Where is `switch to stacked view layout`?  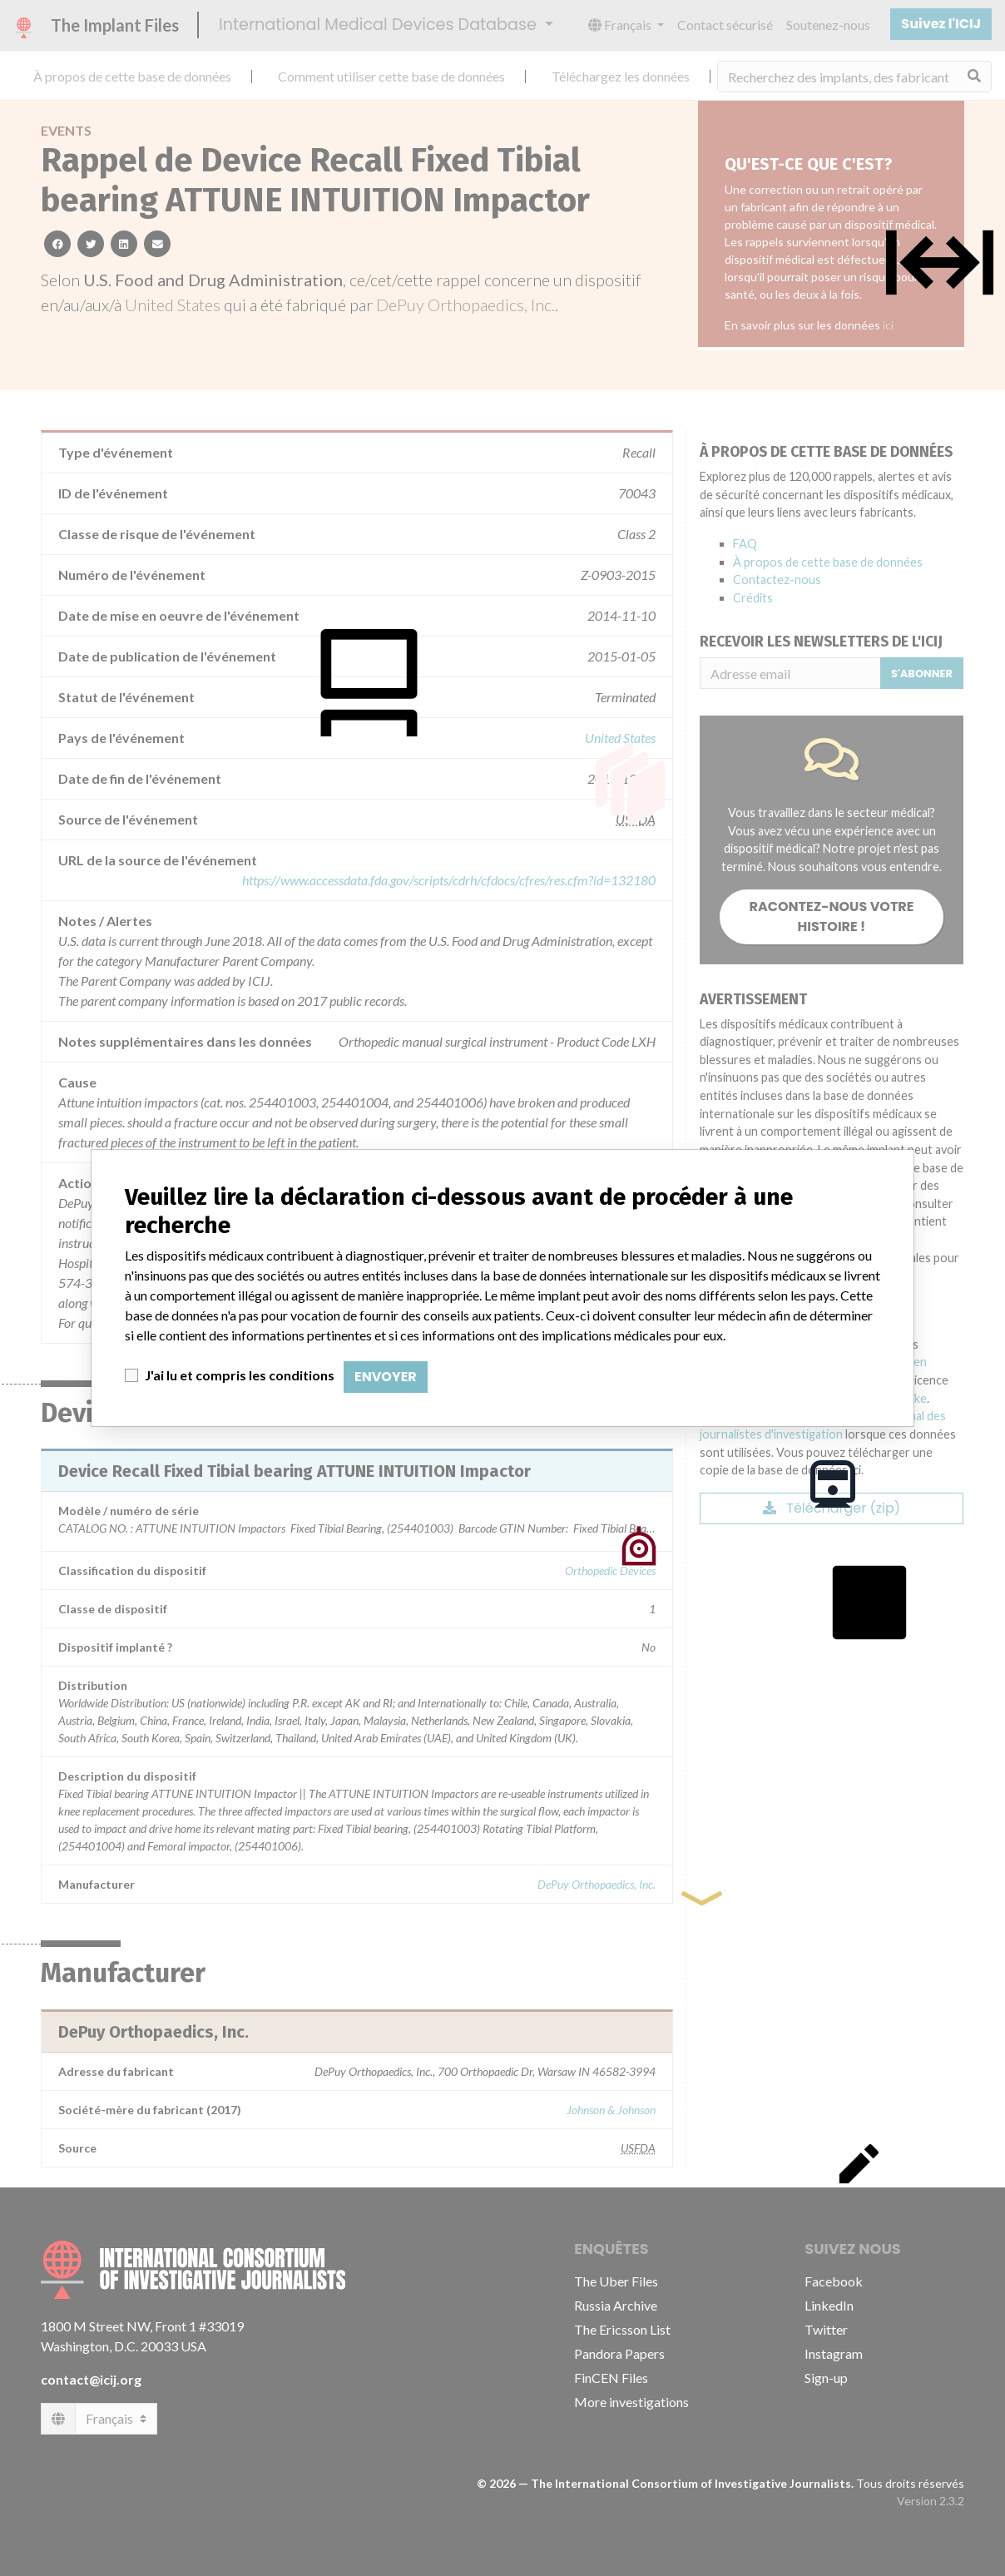
switch to stacked view layout is located at coordinates (369, 682).